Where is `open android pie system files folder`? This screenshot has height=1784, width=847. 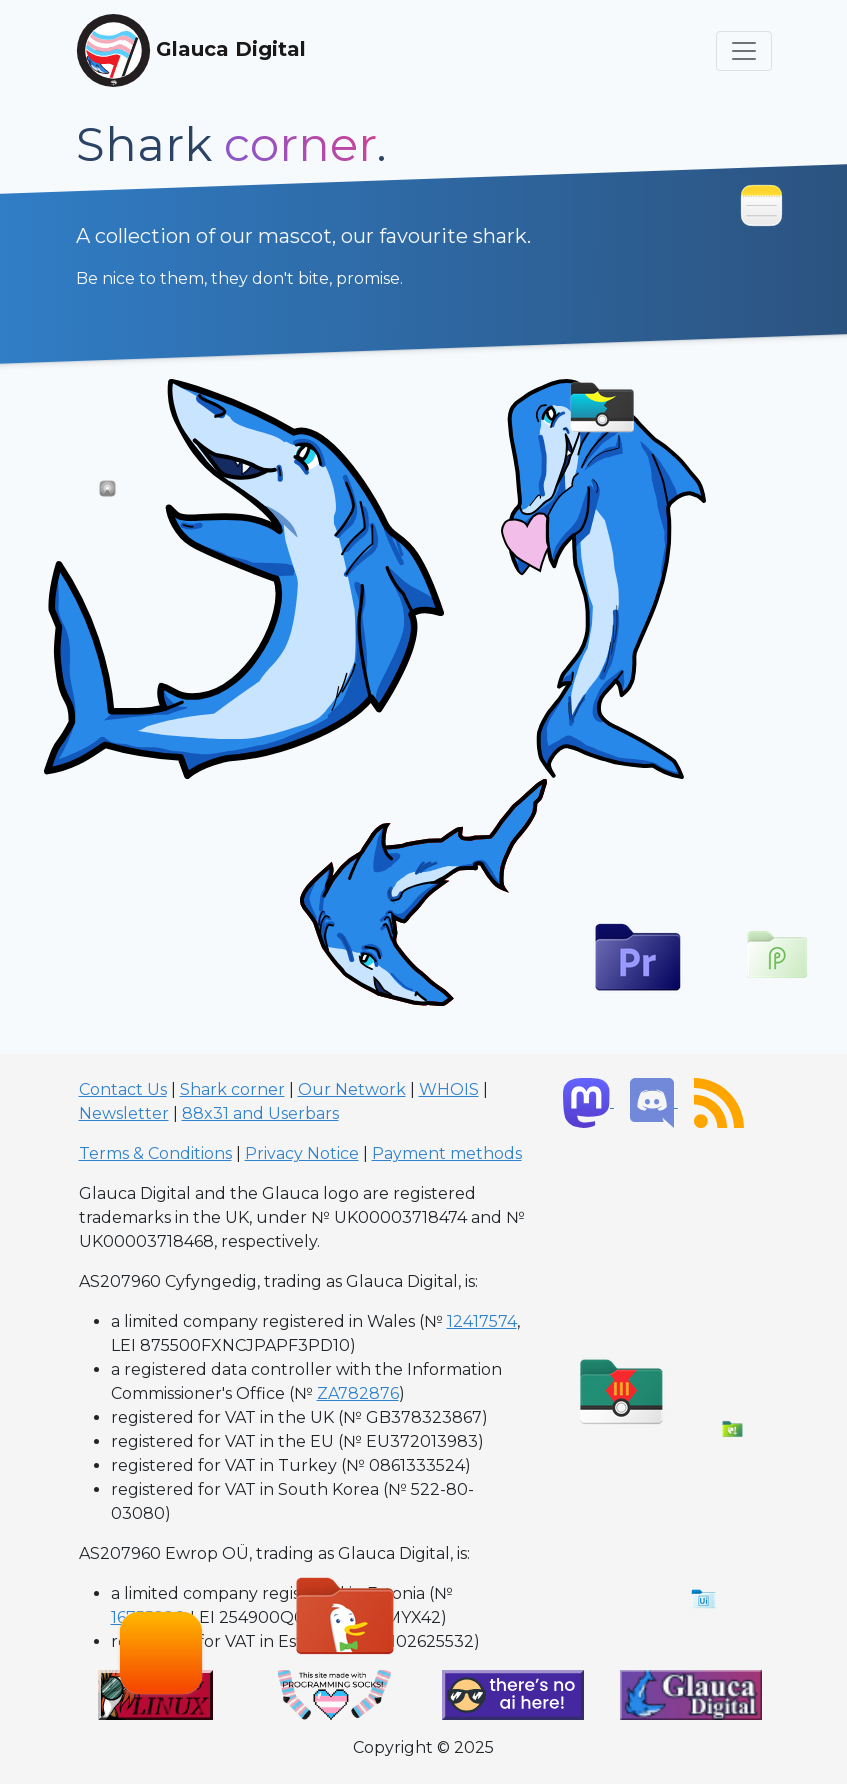
open android pie system files folder is located at coordinates (777, 956).